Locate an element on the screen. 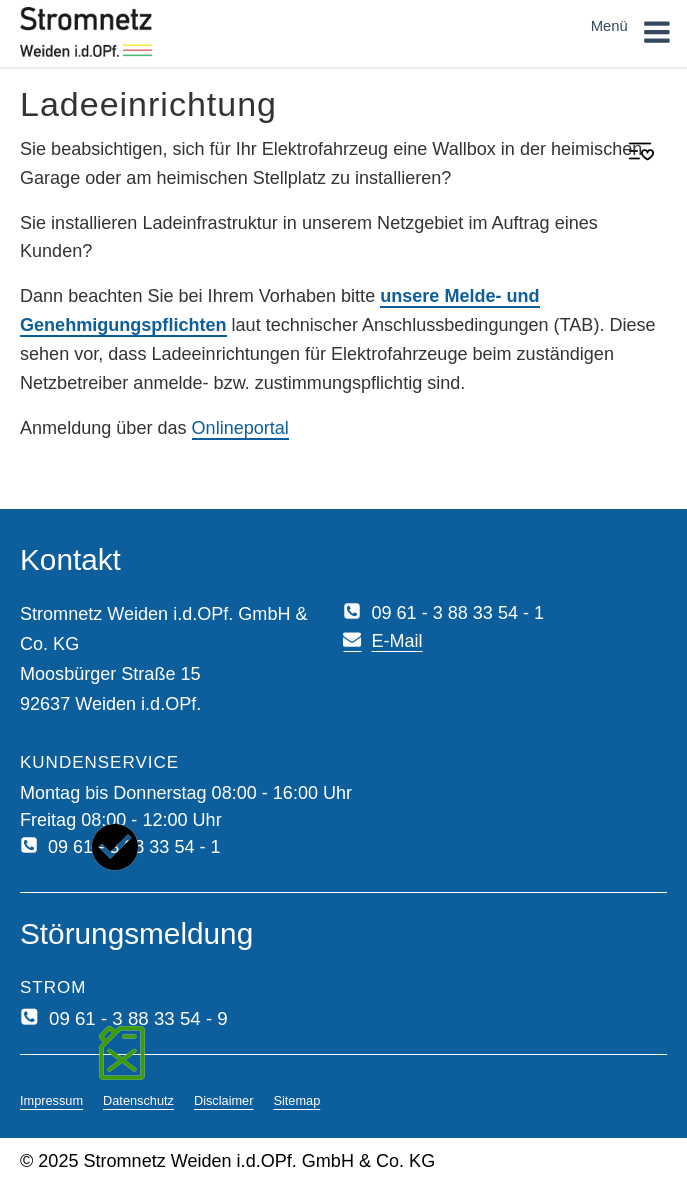 Image resolution: width=687 pixels, height=1180 pixels. view your favorites list is located at coordinates (640, 151).